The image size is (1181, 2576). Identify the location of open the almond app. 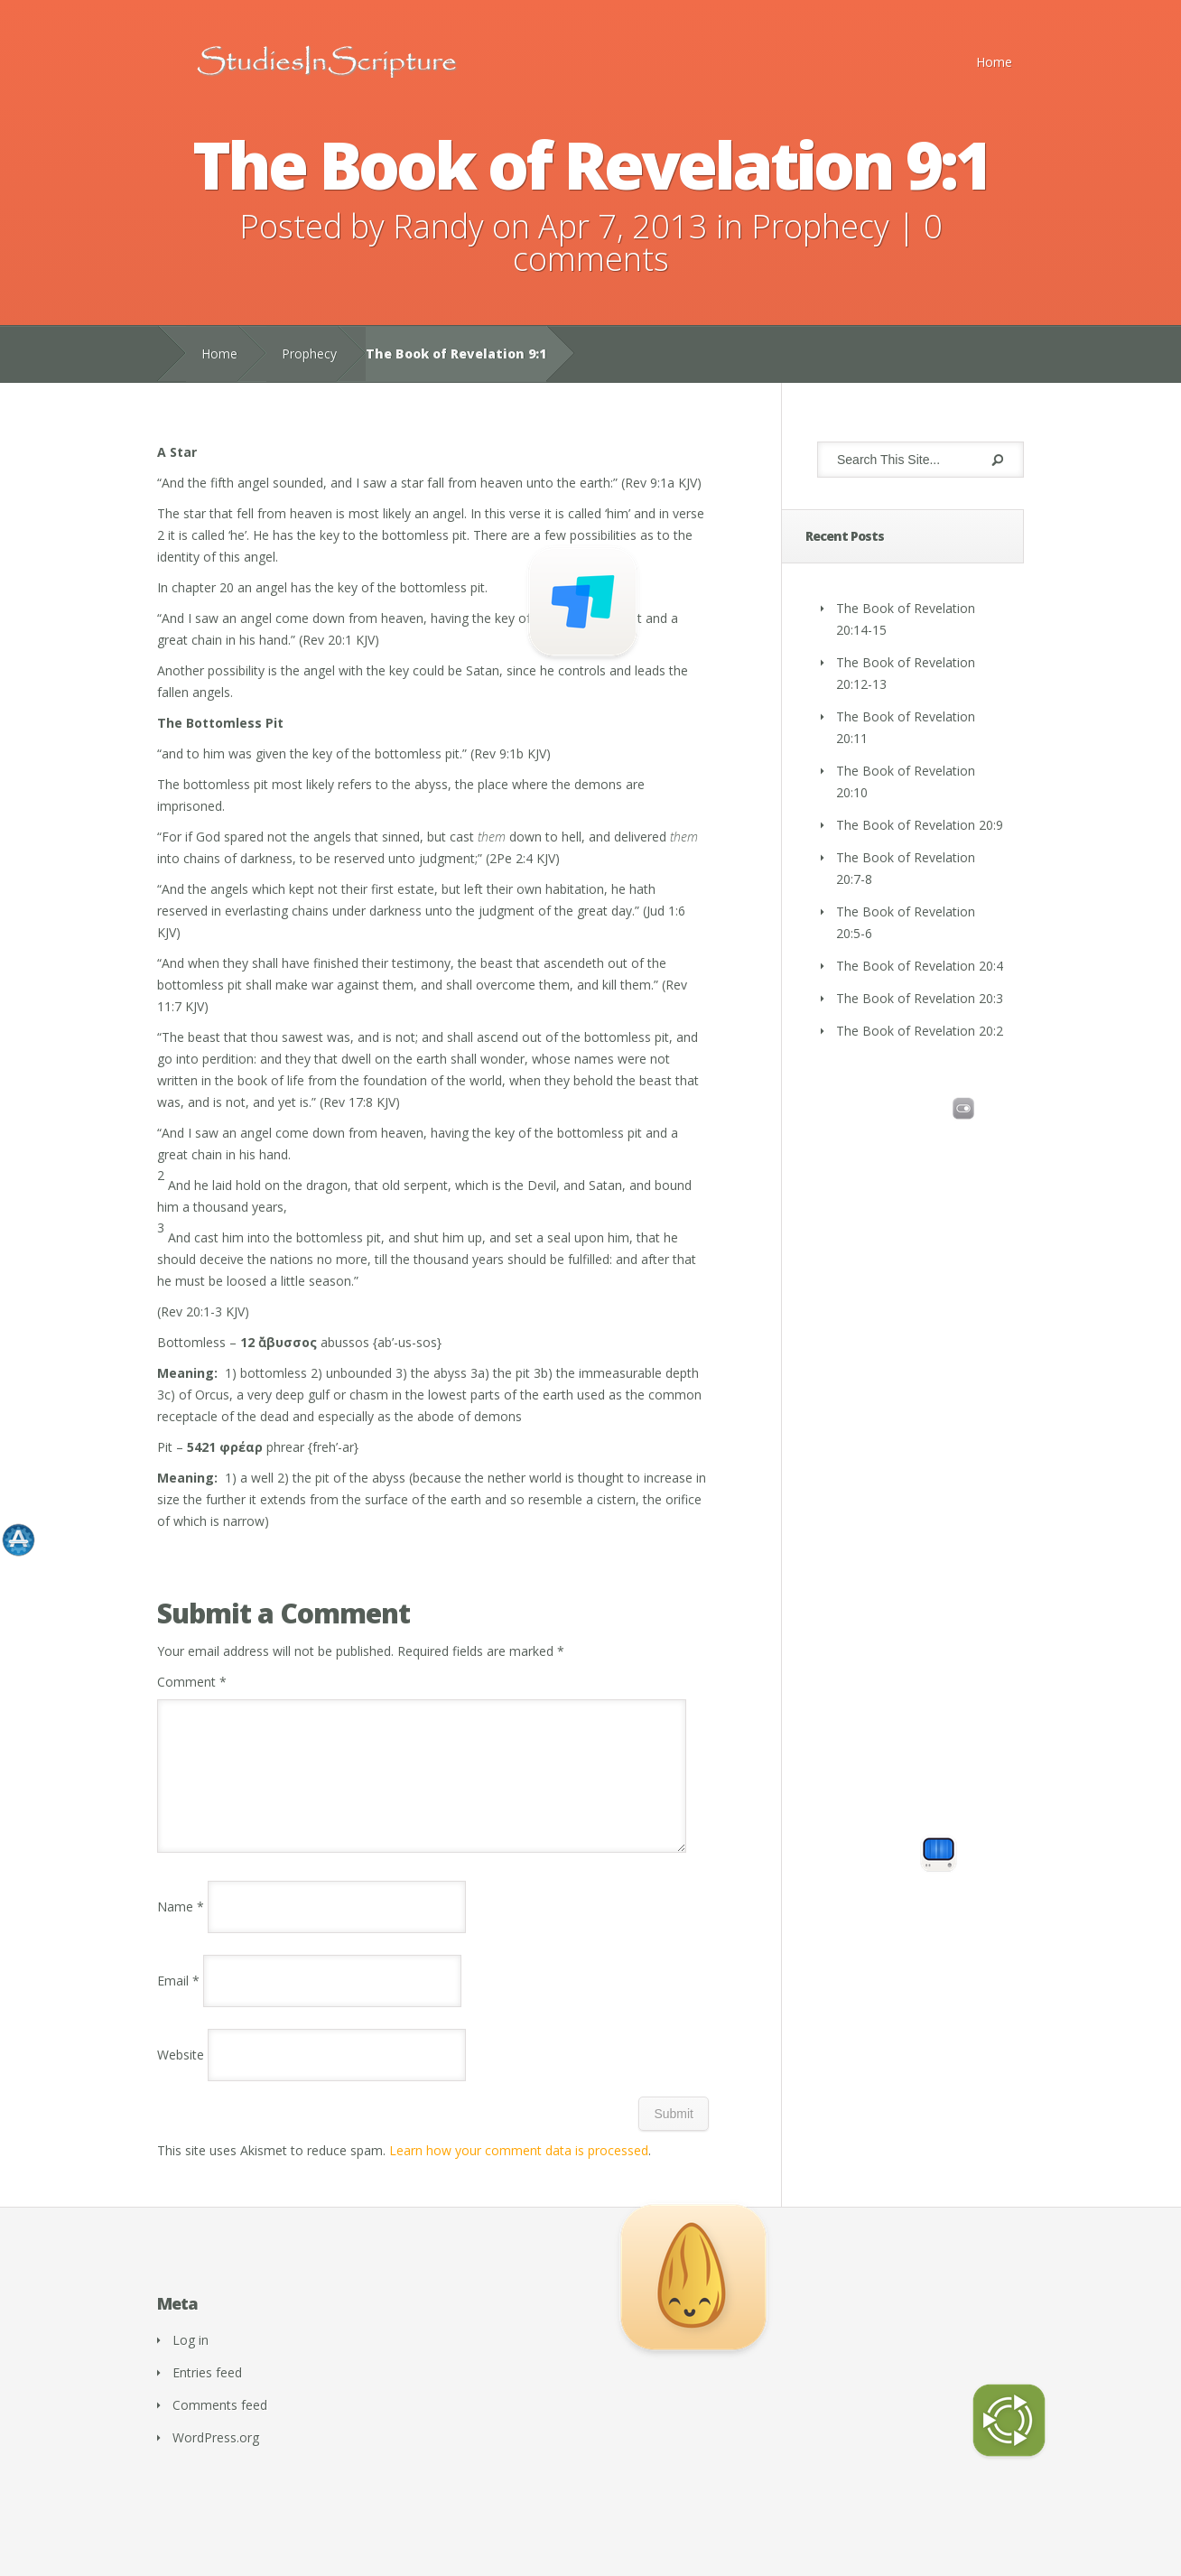
(693, 2277).